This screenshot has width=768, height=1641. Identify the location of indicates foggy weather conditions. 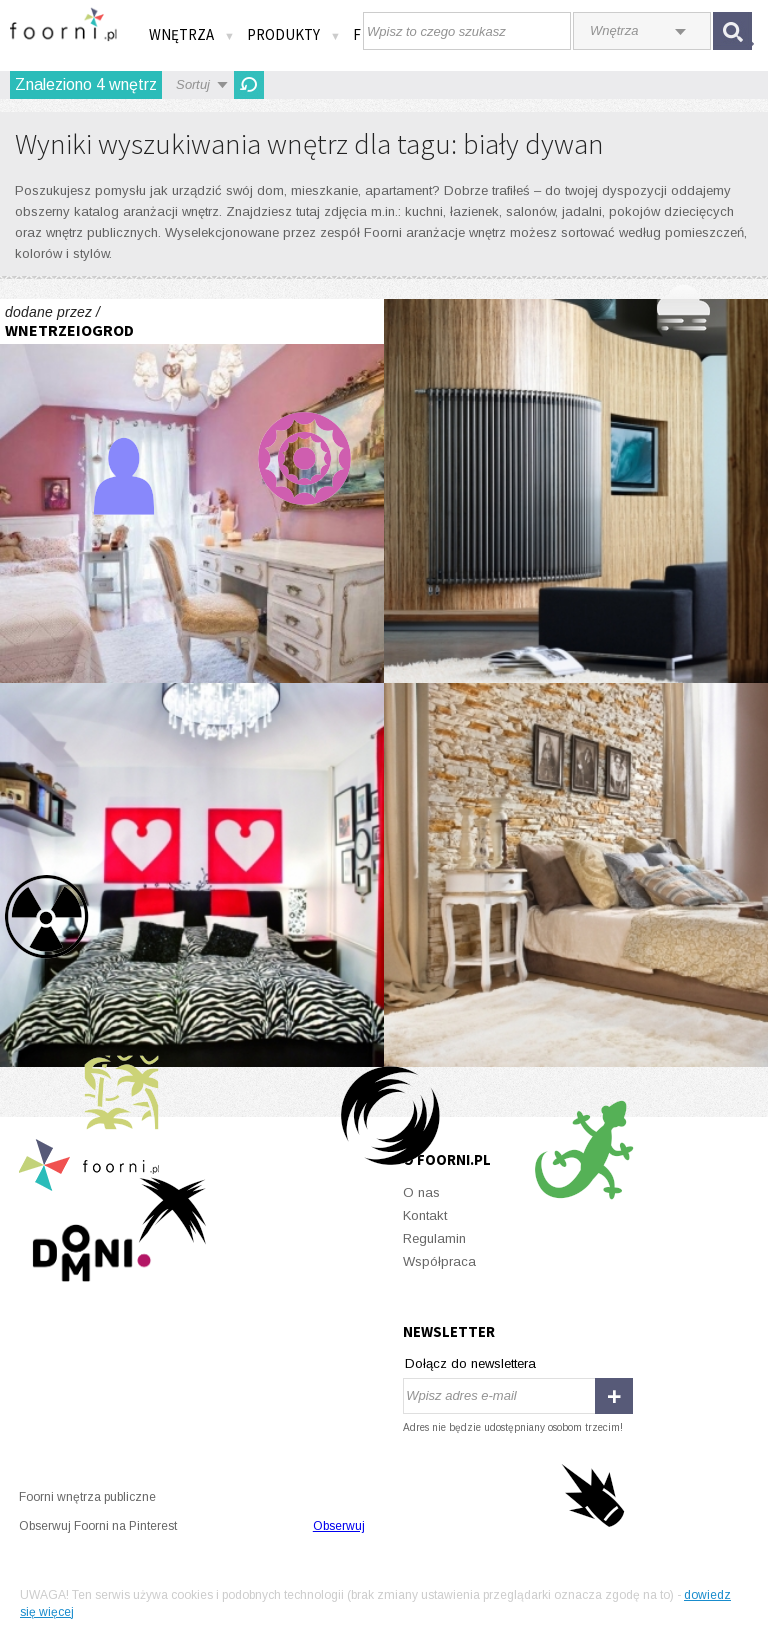
(683, 307).